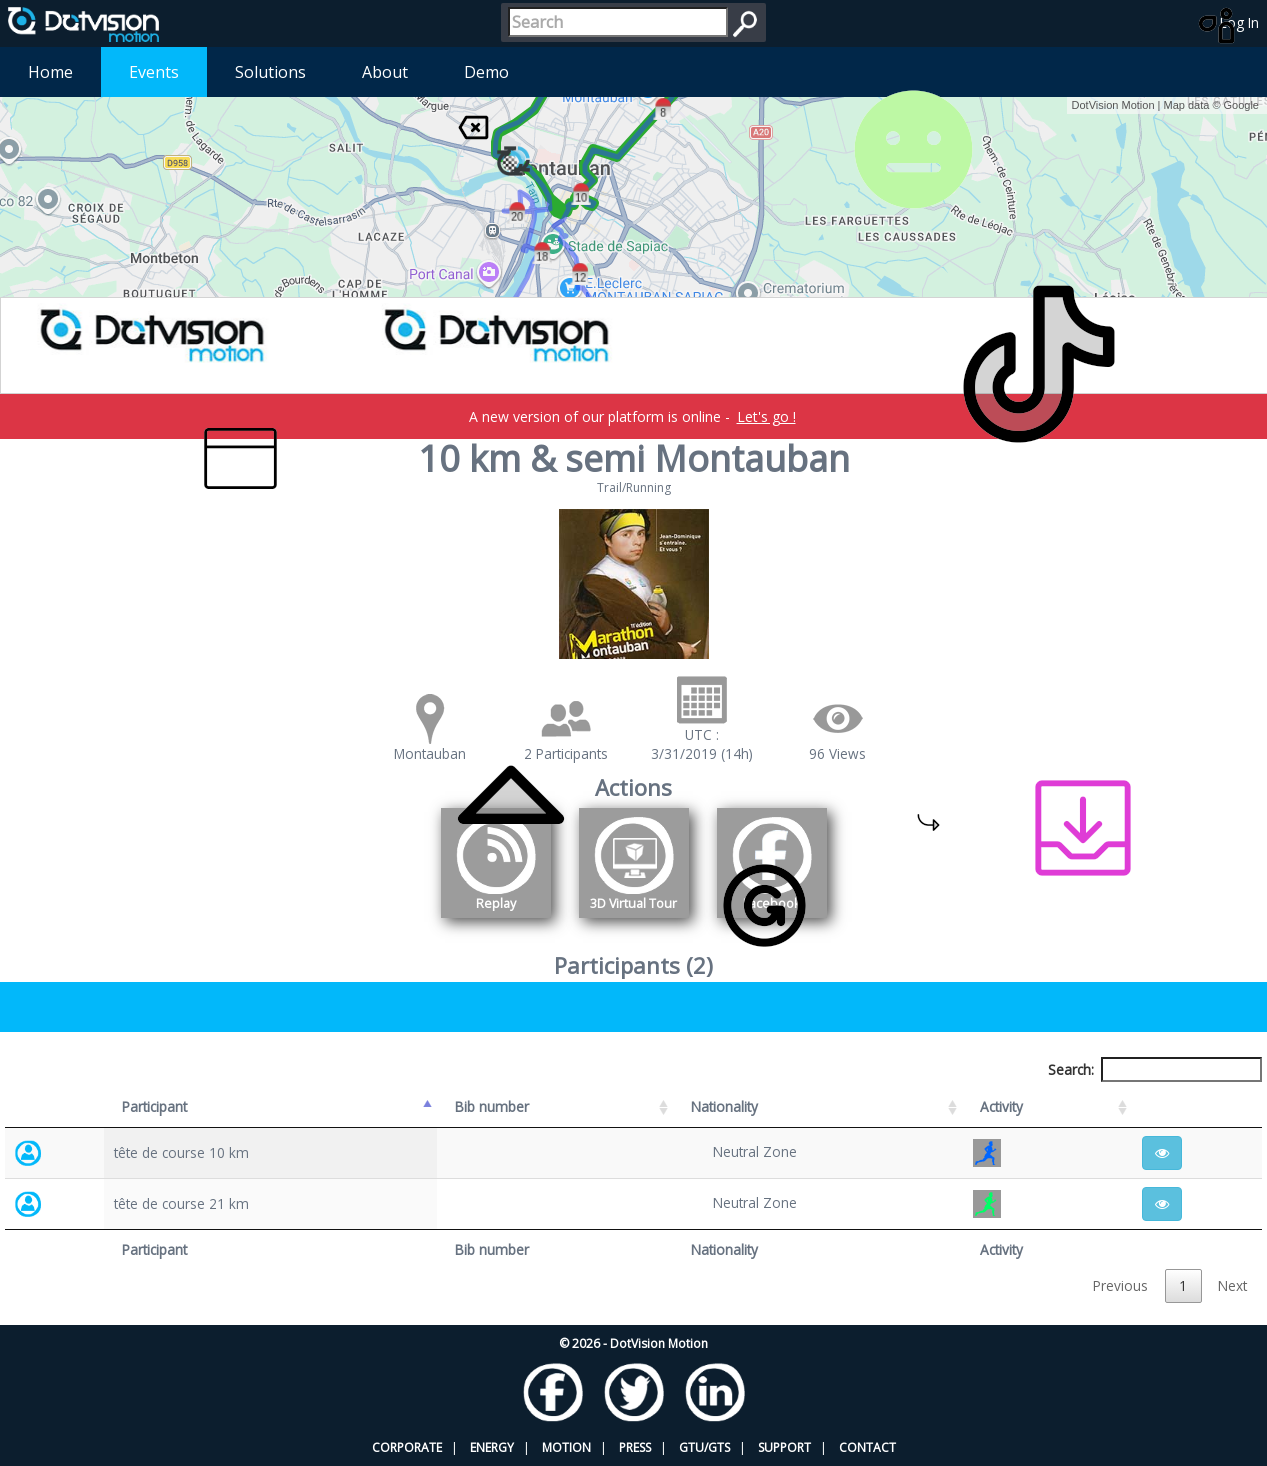 The width and height of the screenshot is (1267, 1466). Describe the element at coordinates (240, 458) in the screenshot. I see `open web browser` at that location.